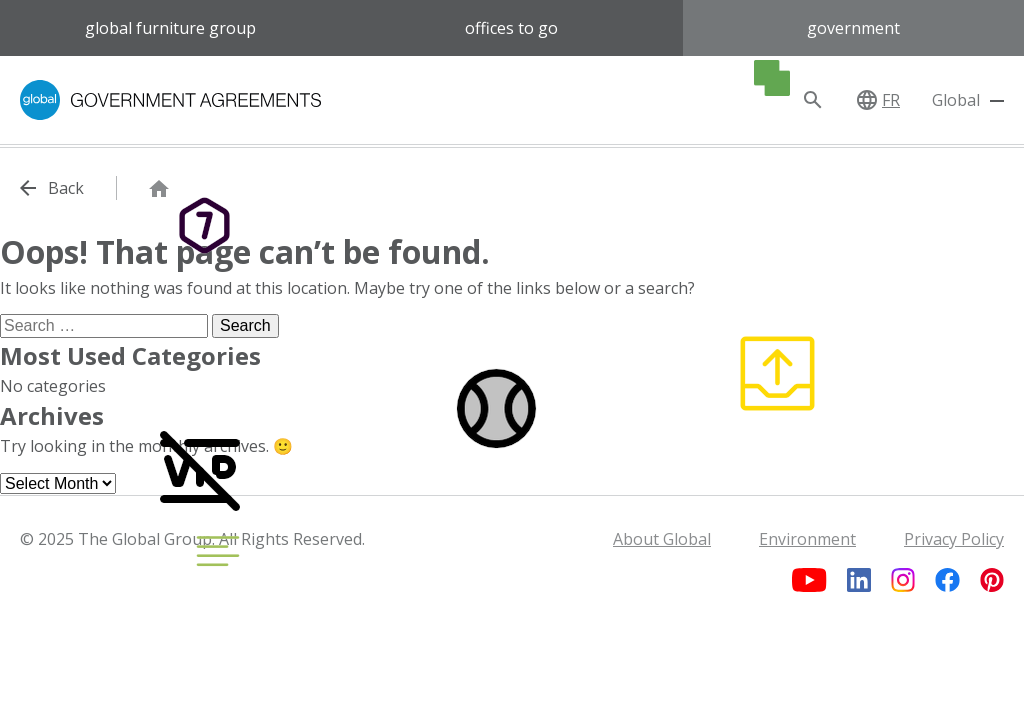  What do you see at coordinates (777, 373) in the screenshot?
I see `upload file from tray` at bounding box center [777, 373].